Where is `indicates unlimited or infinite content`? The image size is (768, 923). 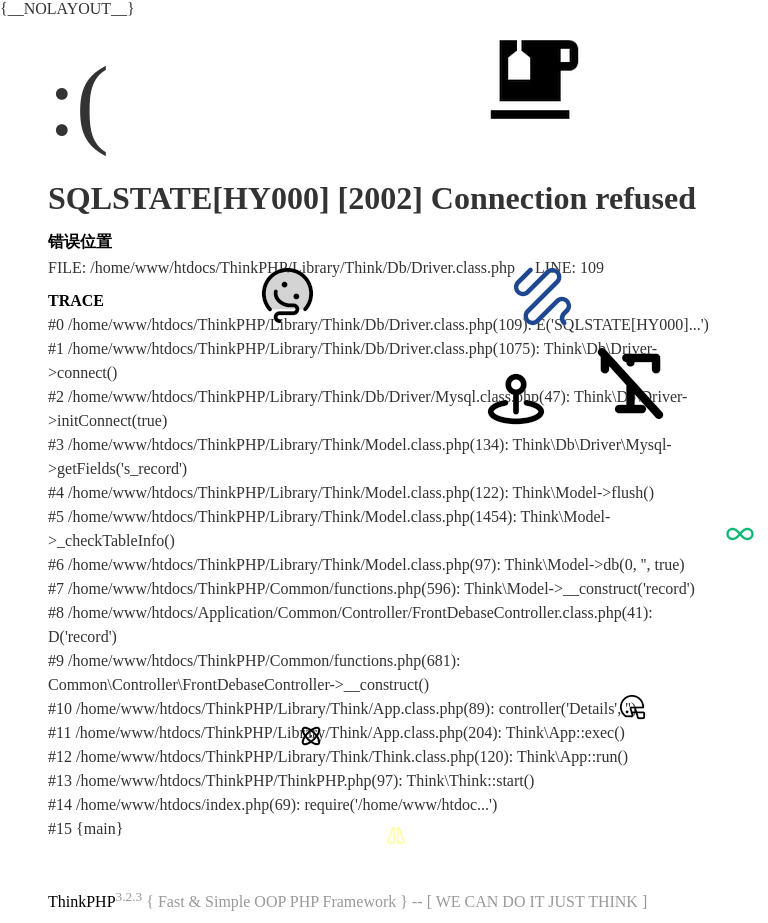 indicates unlimited or infinite content is located at coordinates (740, 534).